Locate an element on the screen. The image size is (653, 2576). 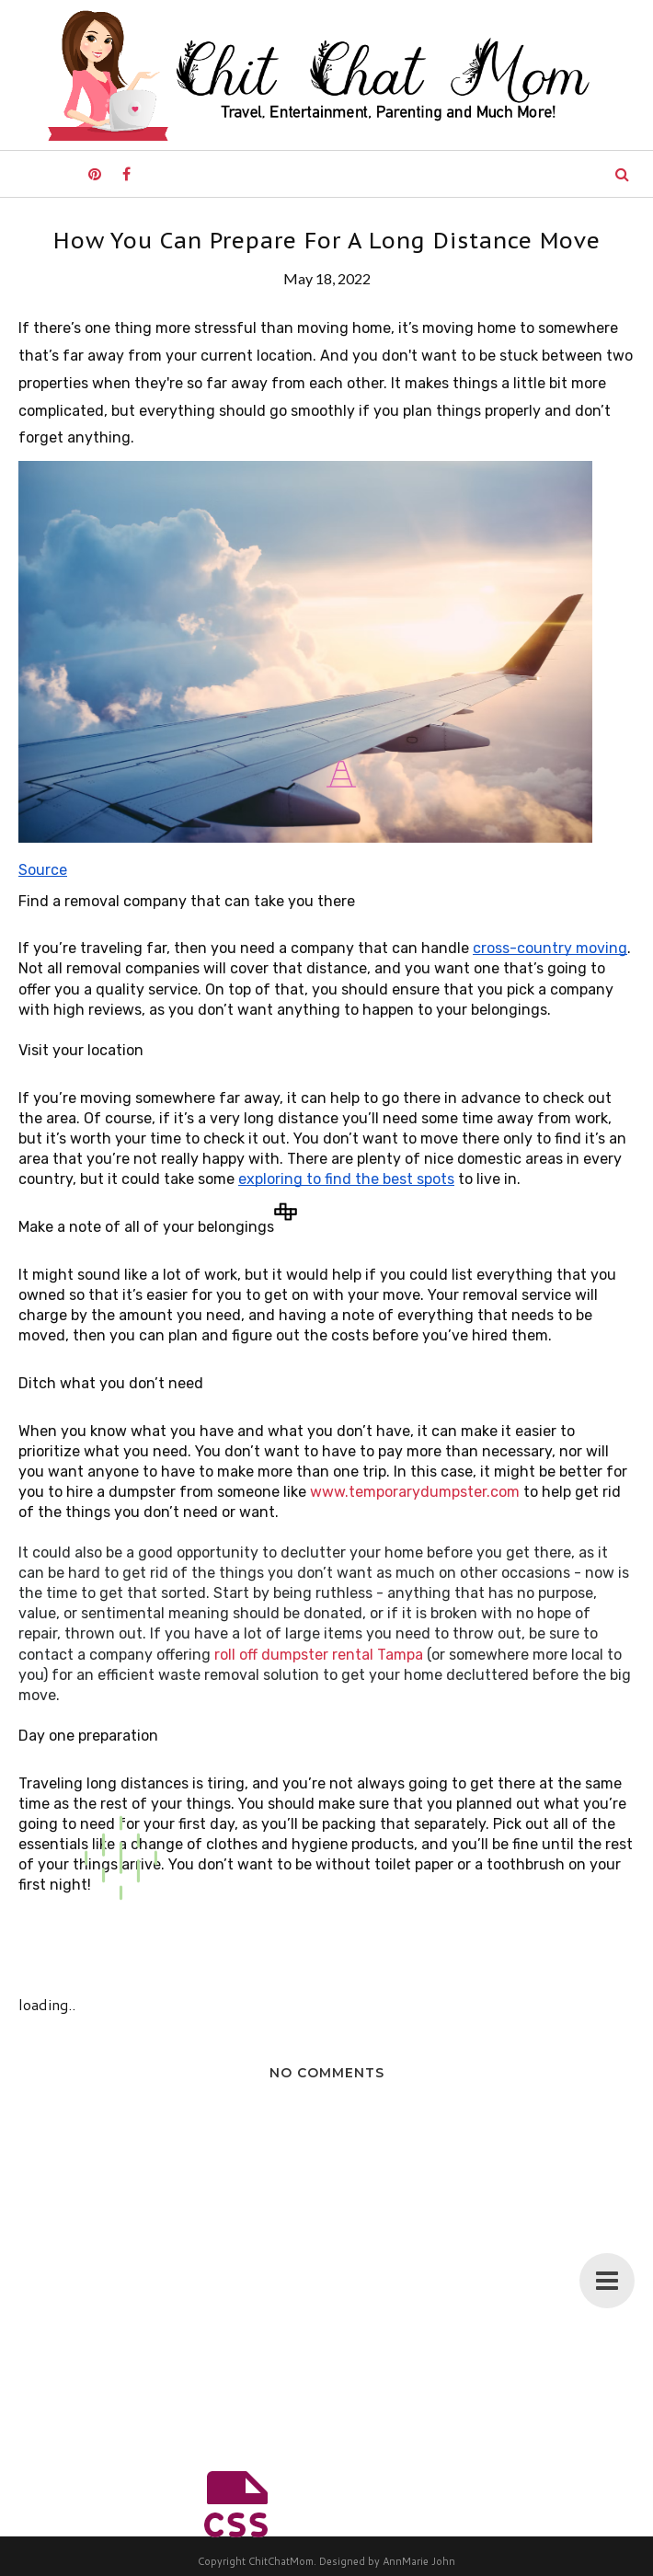
view 3d model unfolded net is located at coordinates (285, 1211).